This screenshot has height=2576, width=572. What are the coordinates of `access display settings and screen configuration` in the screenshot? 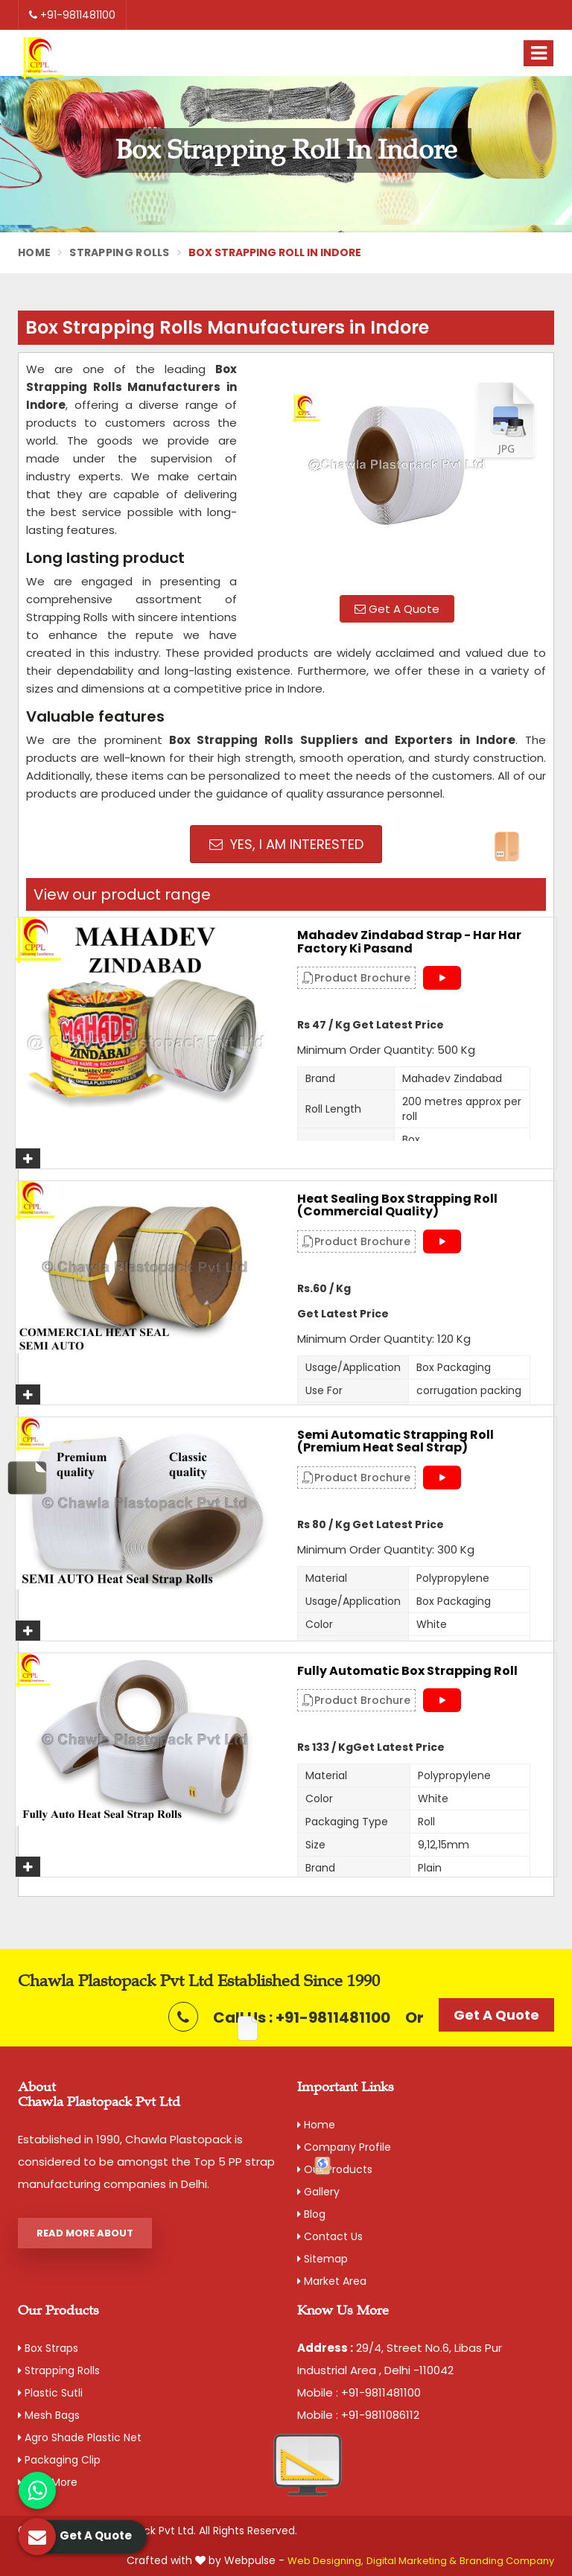 It's located at (308, 2464).